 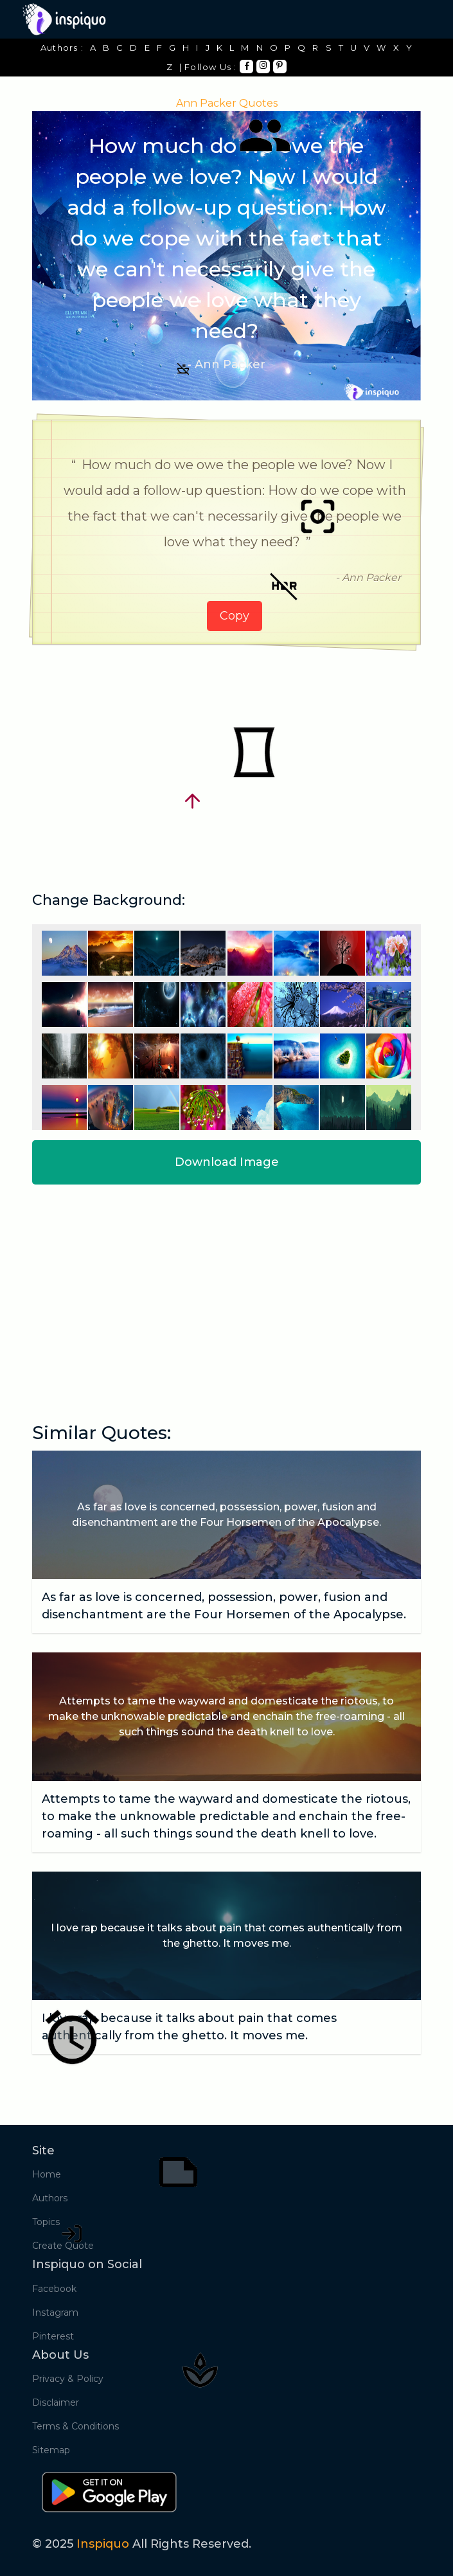 I want to click on disable HDR mode in camera settings, so click(x=284, y=586).